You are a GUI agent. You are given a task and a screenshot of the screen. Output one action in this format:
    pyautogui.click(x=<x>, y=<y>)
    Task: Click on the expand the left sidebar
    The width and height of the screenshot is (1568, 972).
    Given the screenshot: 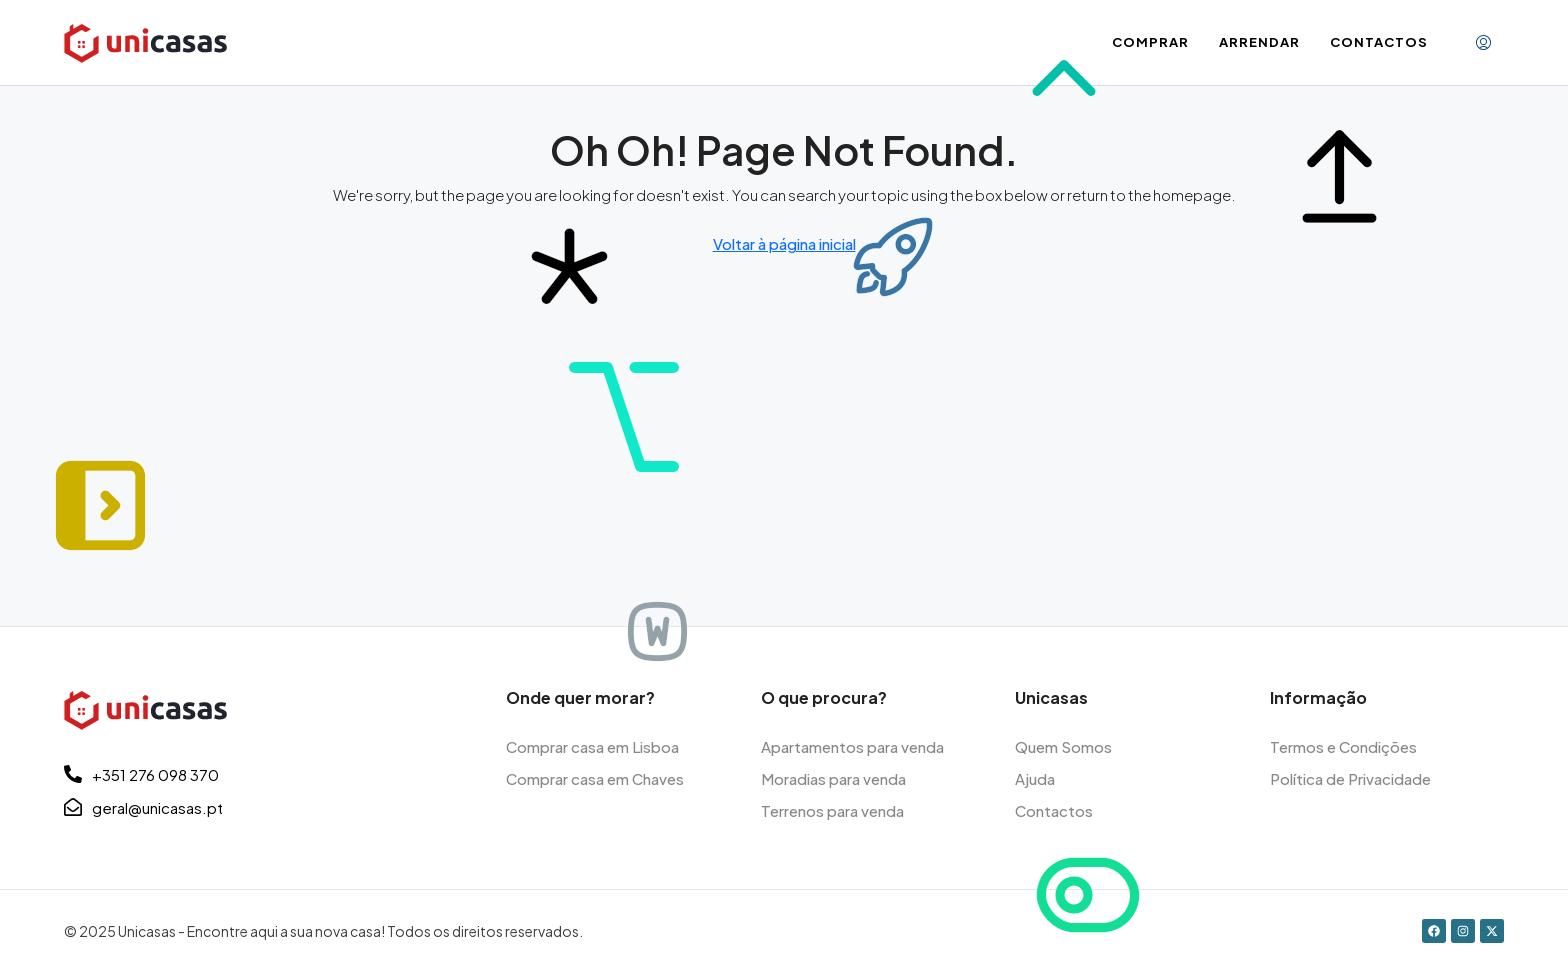 What is the action you would take?
    pyautogui.click(x=100, y=505)
    